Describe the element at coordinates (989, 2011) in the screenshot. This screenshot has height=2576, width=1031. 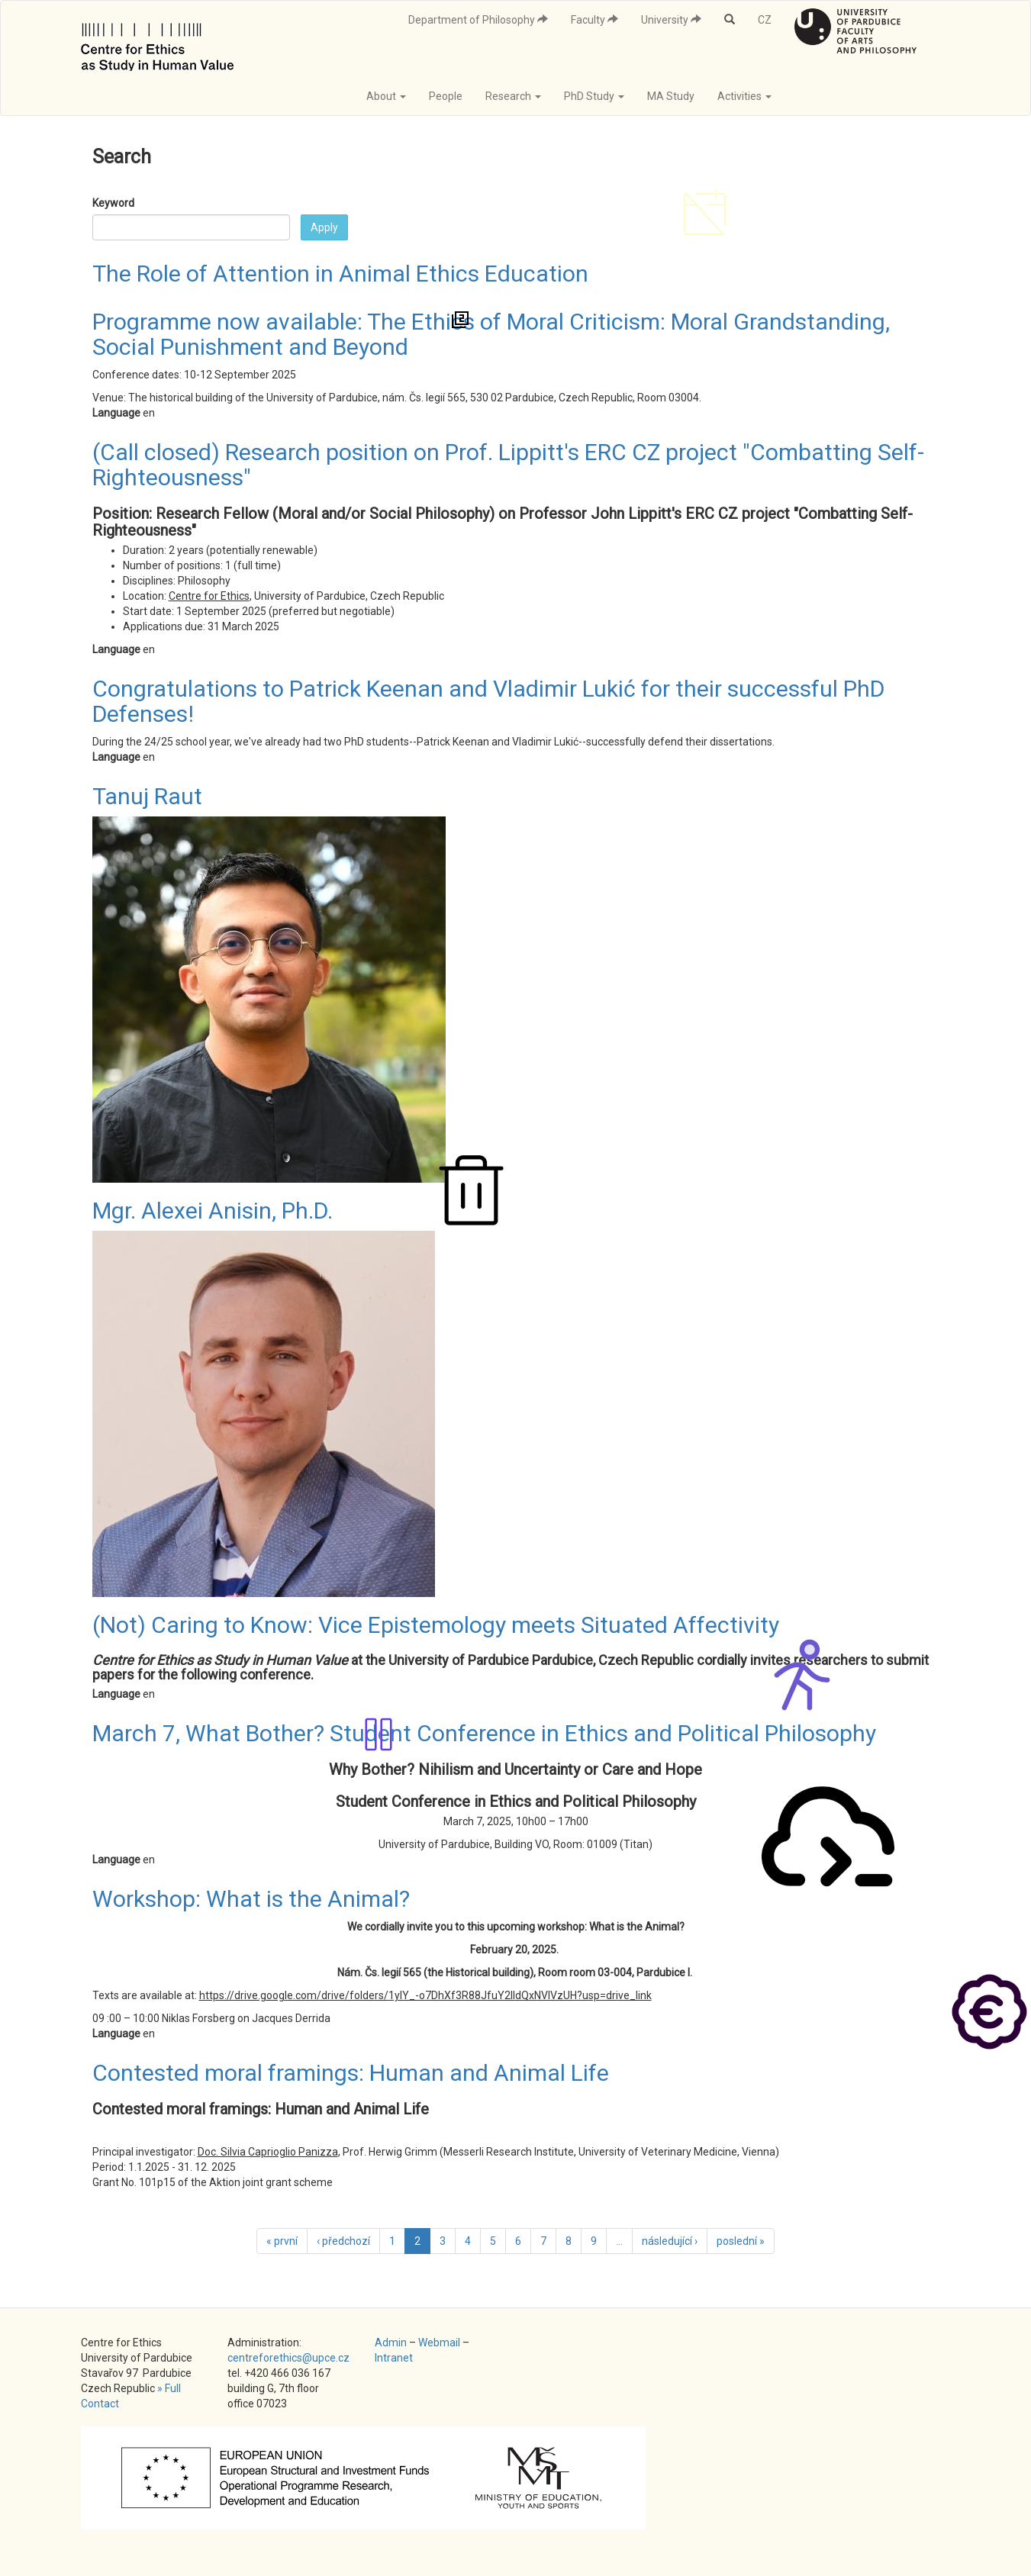
I see `indicates euro currency or pricing` at that location.